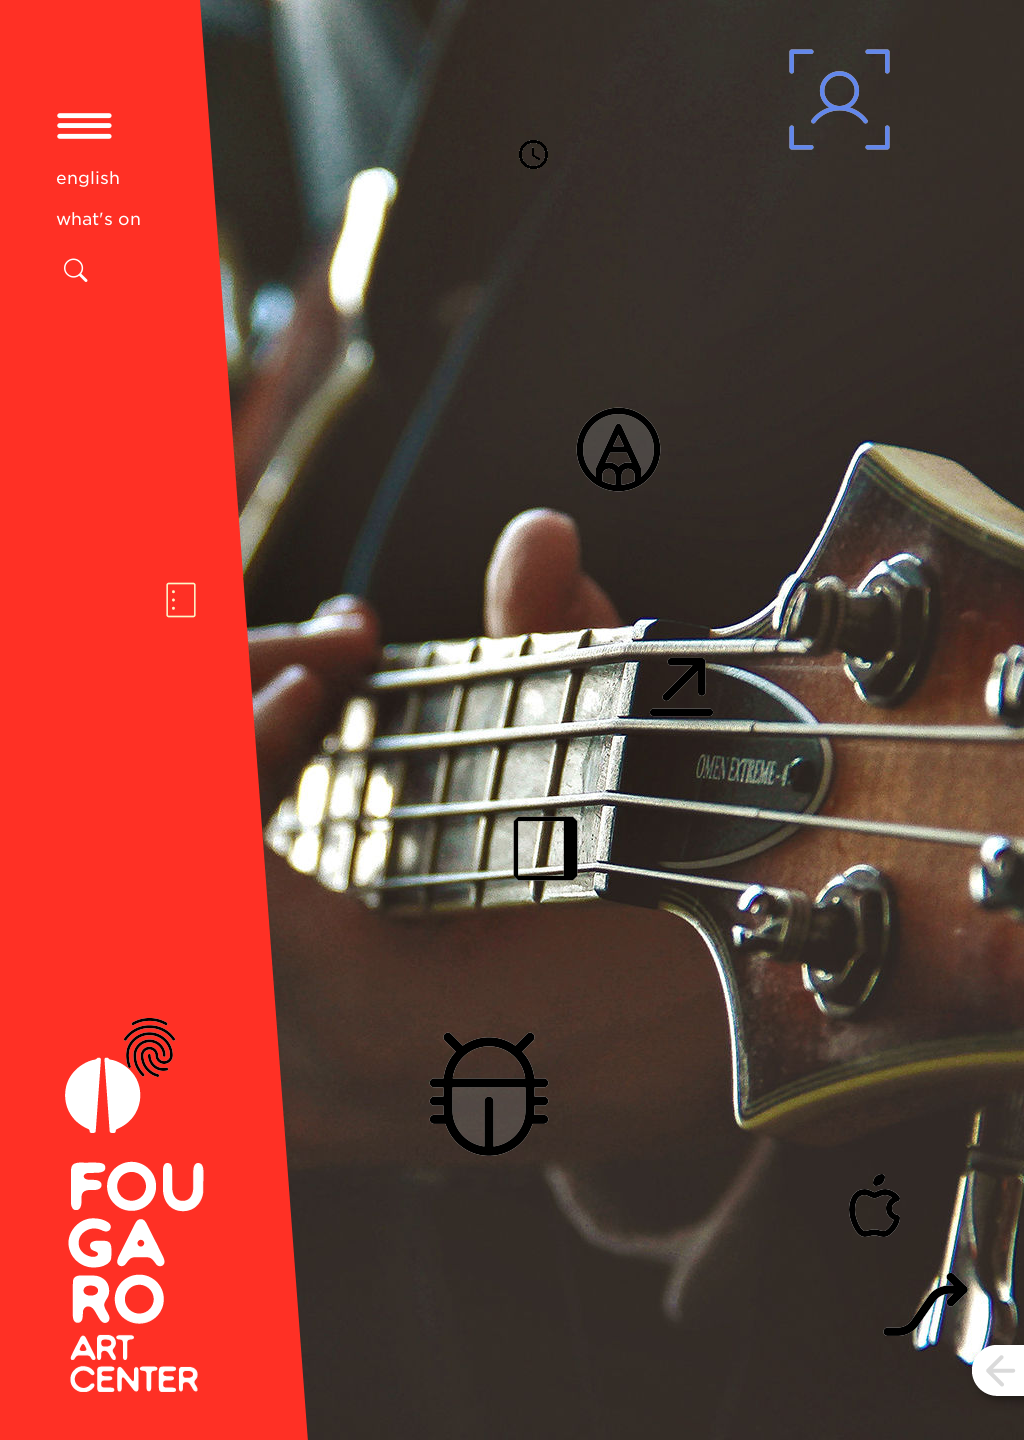 The height and width of the screenshot is (1440, 1024). What do you see at coordinates (681, 684) in the screenshot?
I see `open link in new window or tab` at bounding box center [681, 684].